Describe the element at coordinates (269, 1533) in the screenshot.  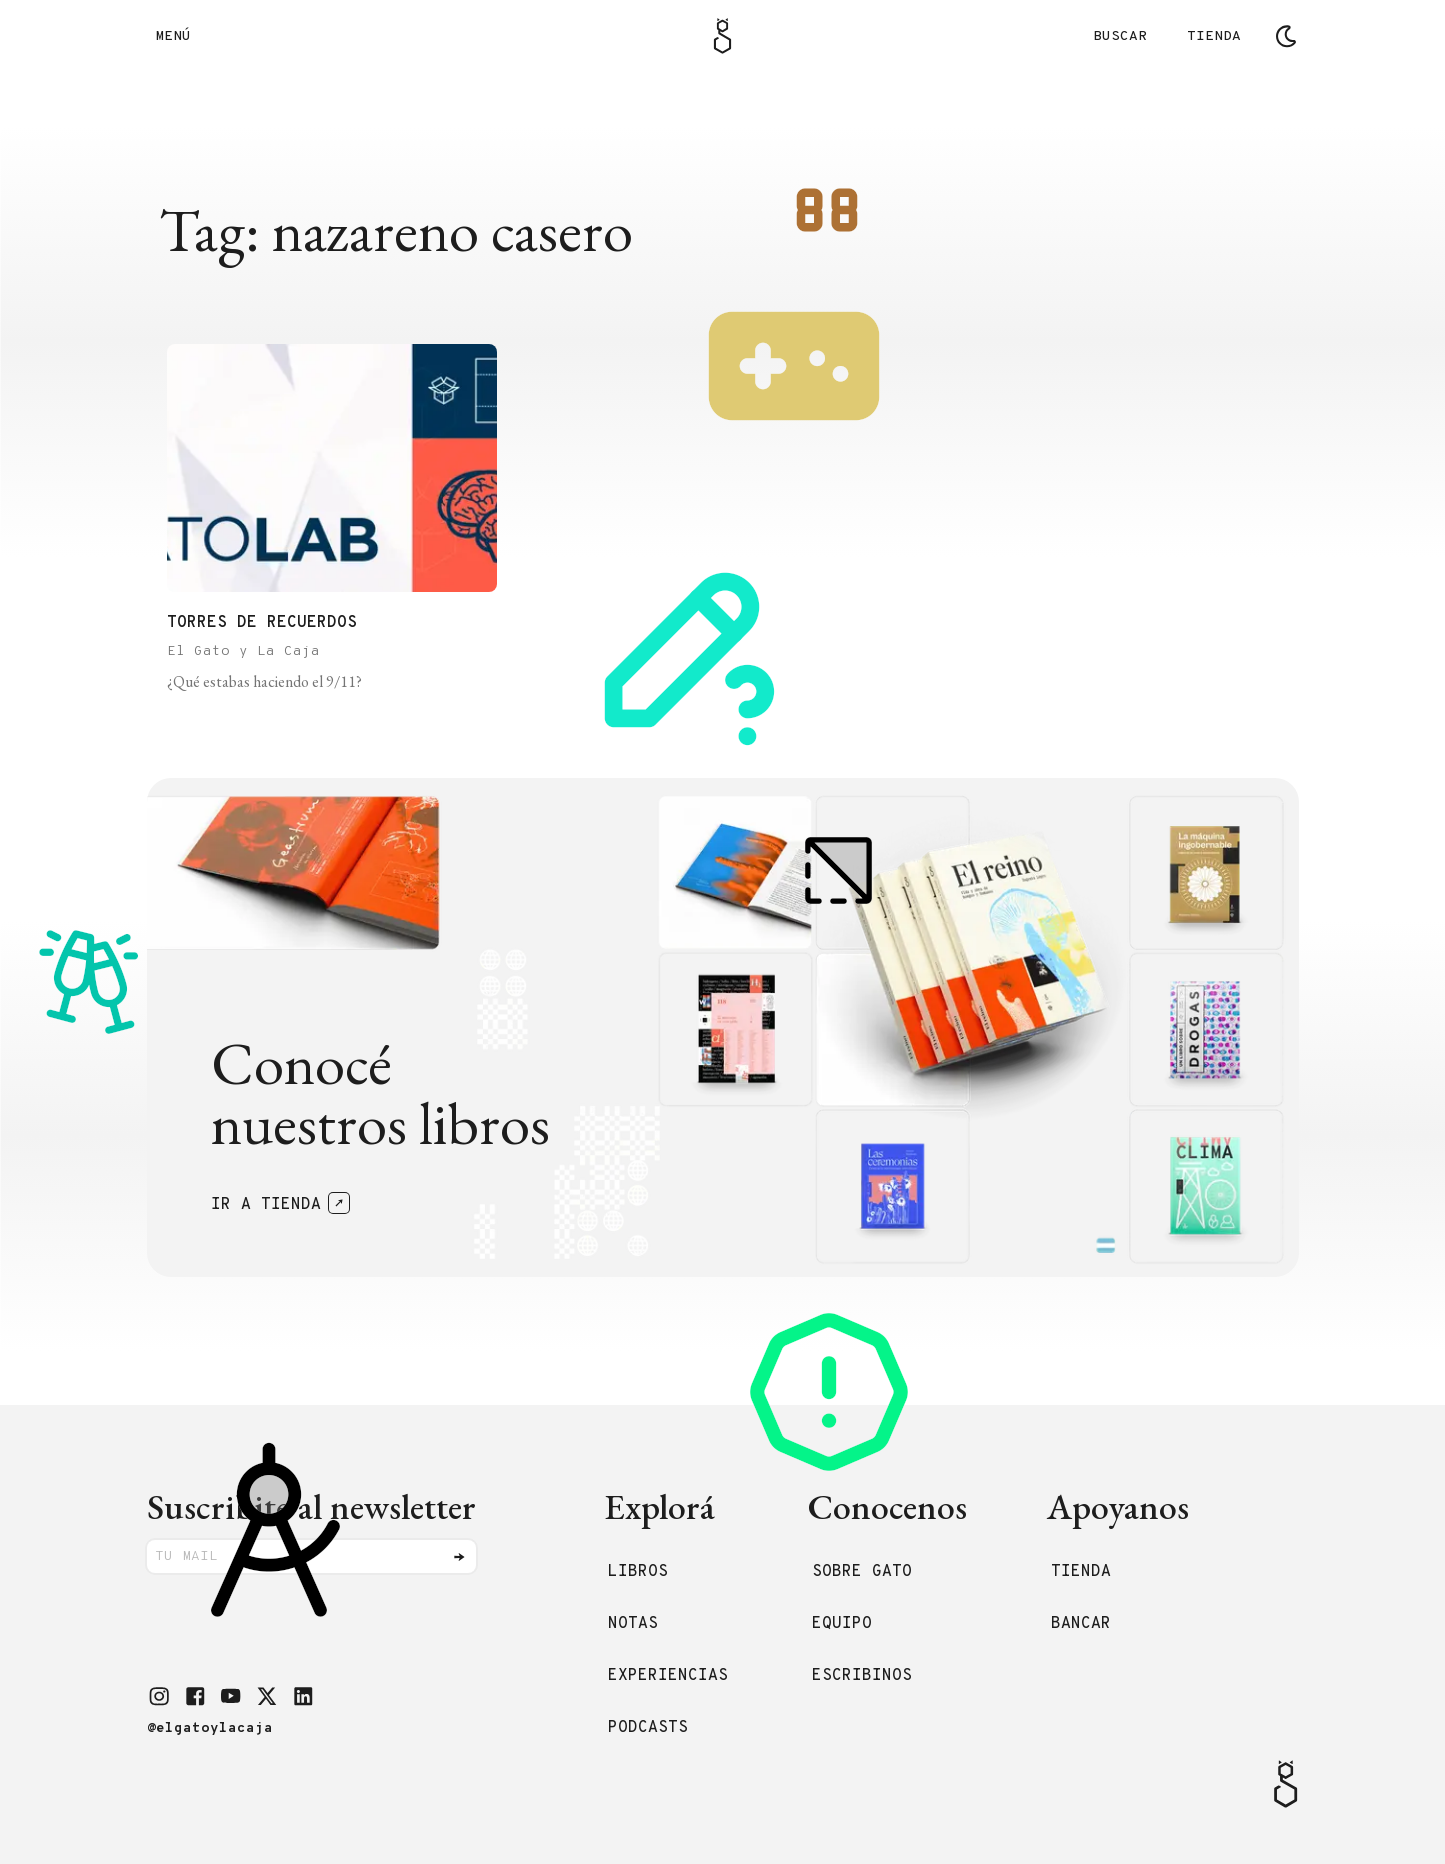
I see `access drawing or measurement tools` at that location.